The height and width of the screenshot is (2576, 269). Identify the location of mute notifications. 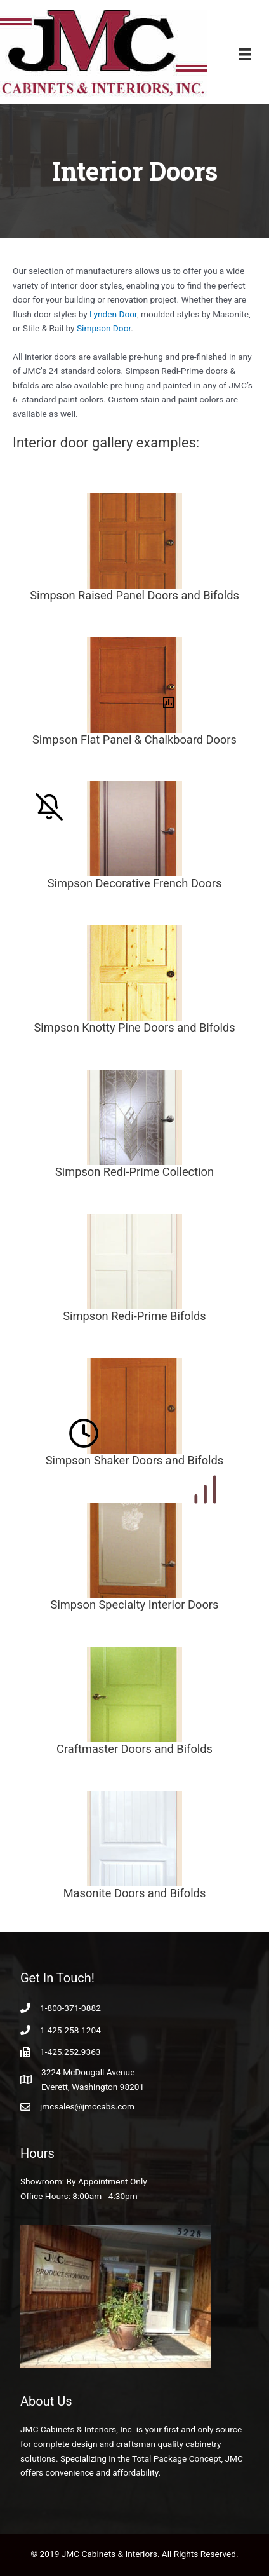
(49, 807).